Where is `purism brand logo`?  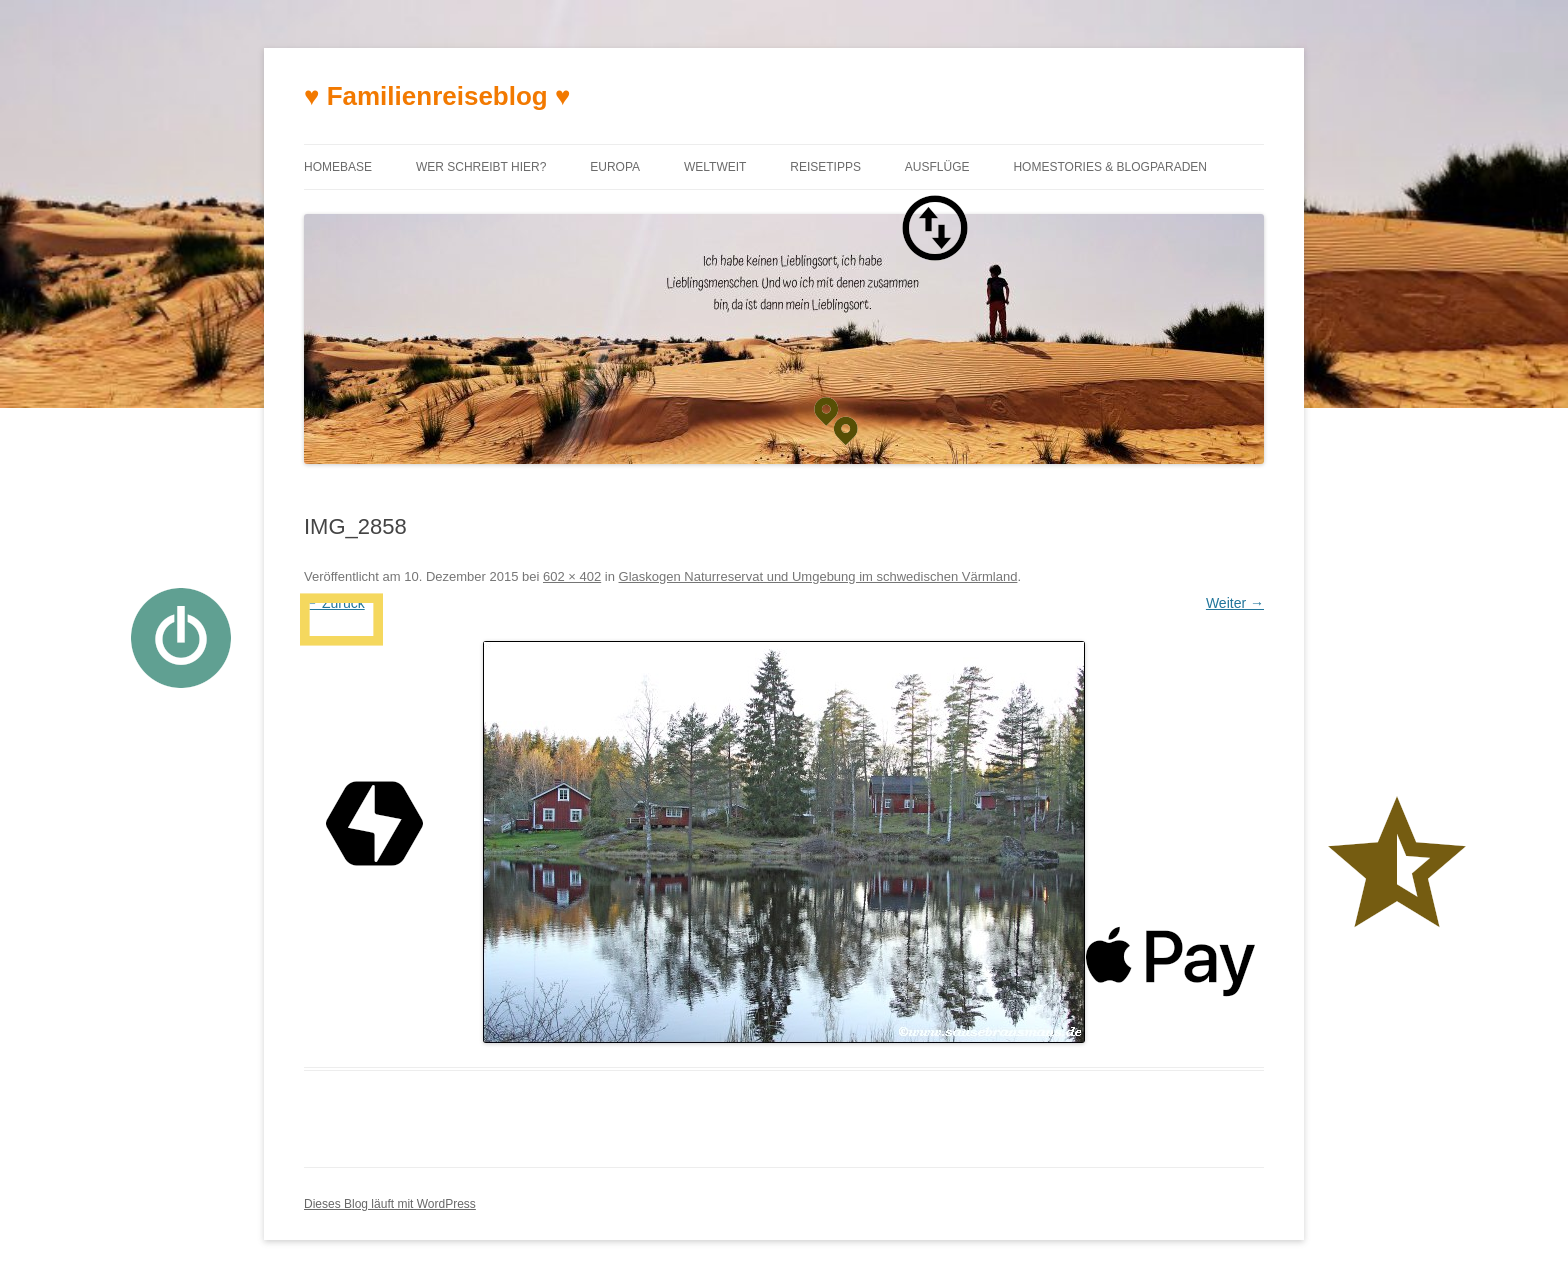 purism brand logo is located at coordinates (341, 619).